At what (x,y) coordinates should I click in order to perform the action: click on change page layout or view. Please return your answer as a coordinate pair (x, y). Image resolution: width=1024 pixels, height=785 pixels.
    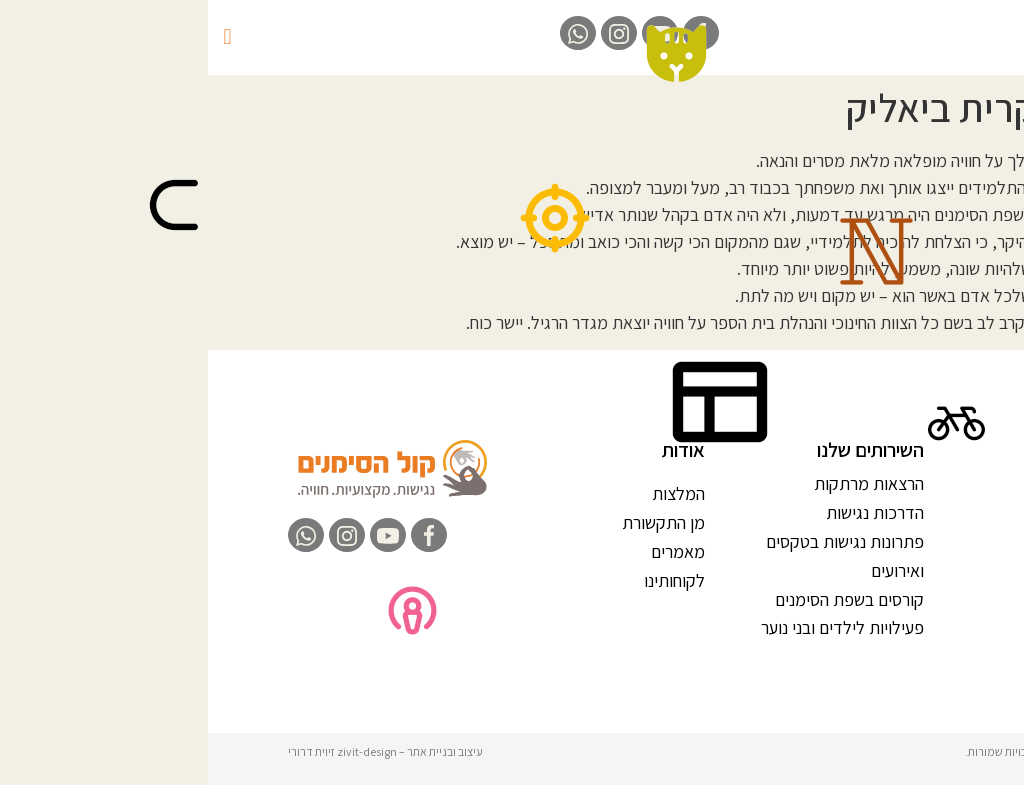
    Looking at the image, I should click on (720, 402).